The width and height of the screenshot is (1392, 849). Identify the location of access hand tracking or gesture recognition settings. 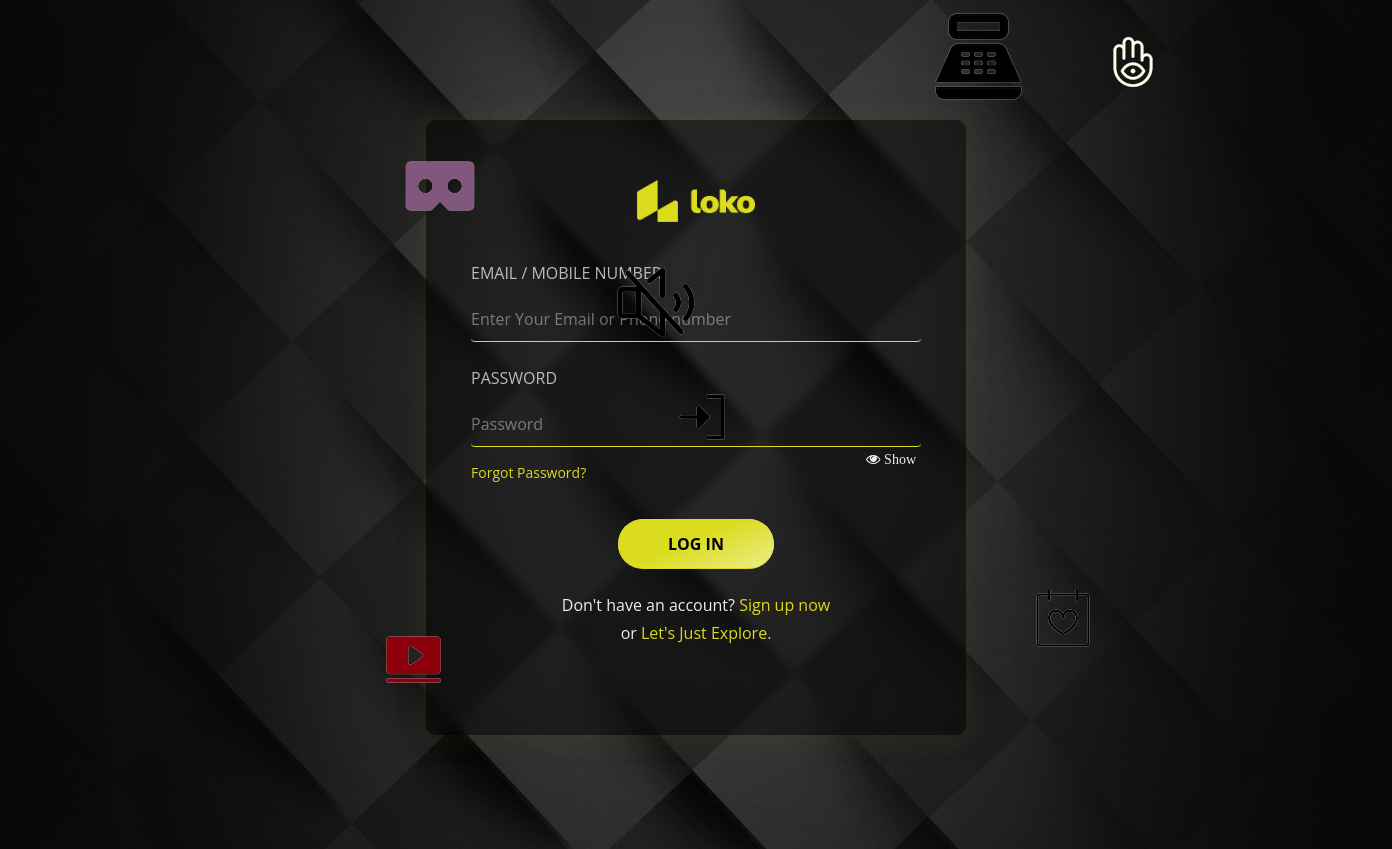
(1133, 62).